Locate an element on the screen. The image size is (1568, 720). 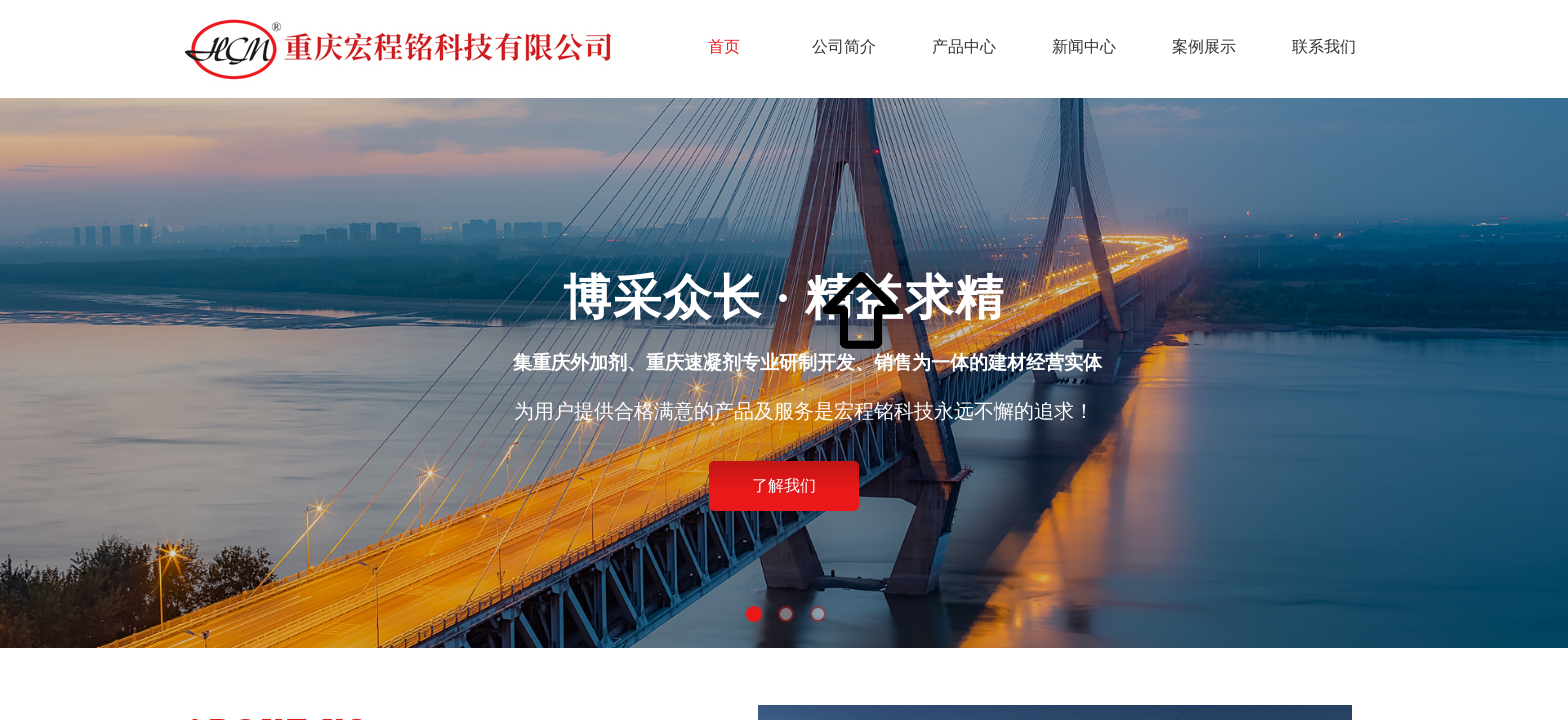
indicates an approximate or estimated value is located at coordinates (847, 556).